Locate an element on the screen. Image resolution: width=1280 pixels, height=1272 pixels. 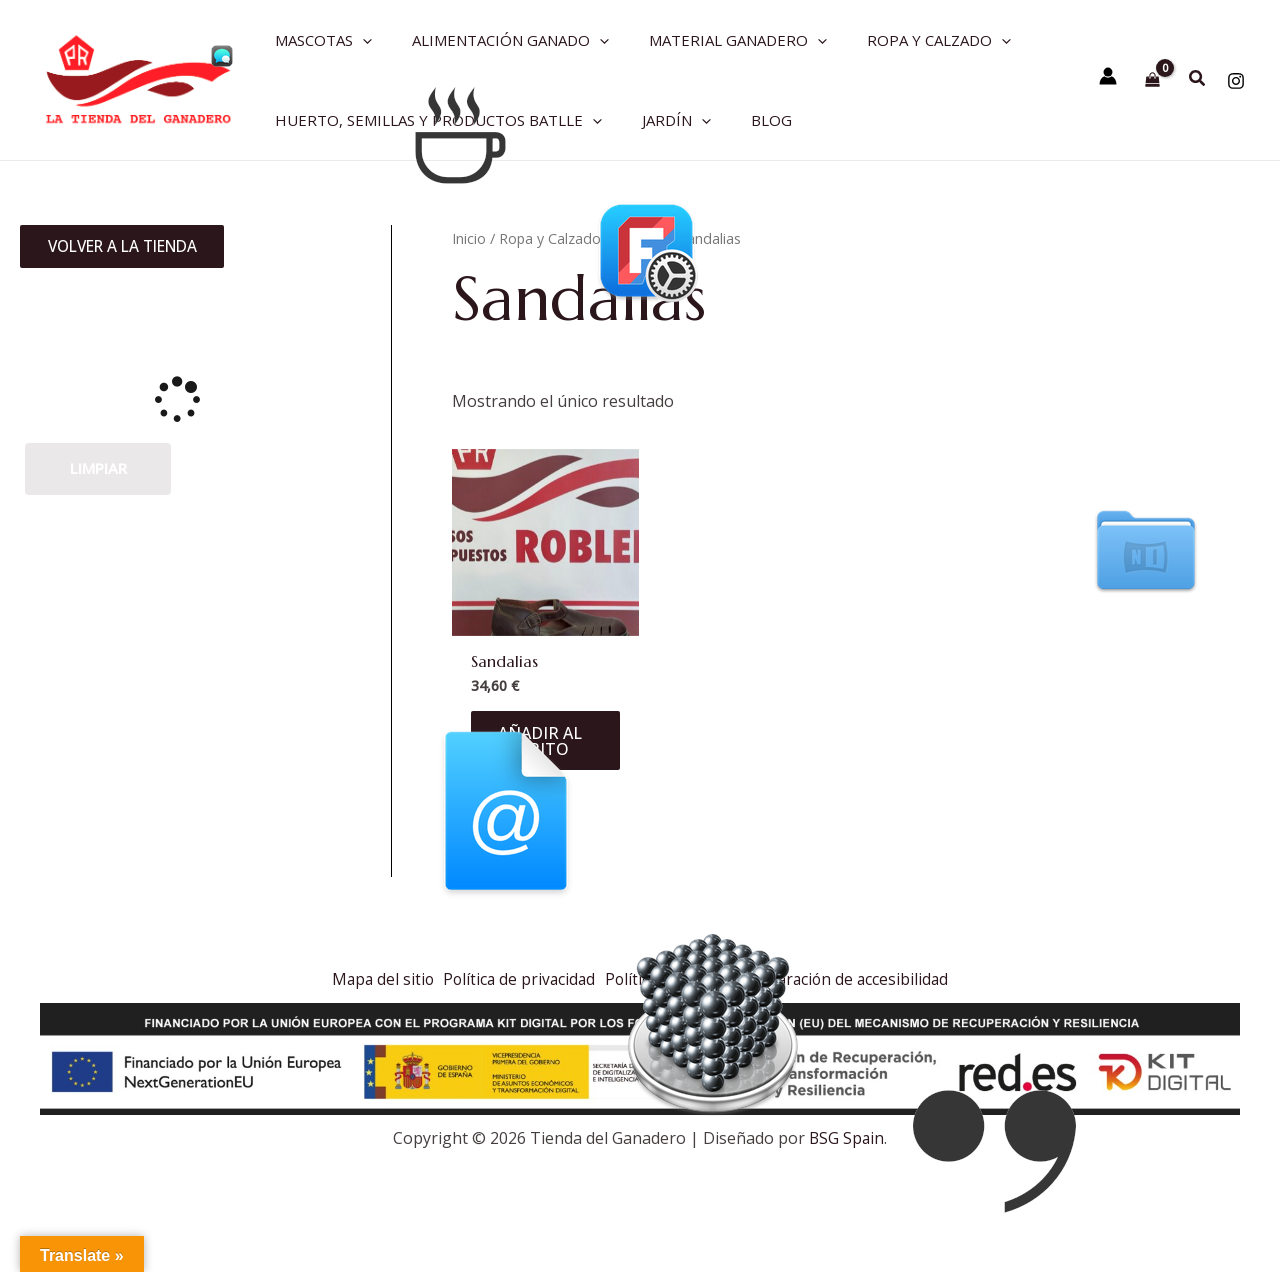
caffeine mode is active, preventing sleep is located at coordinates (460, 138).